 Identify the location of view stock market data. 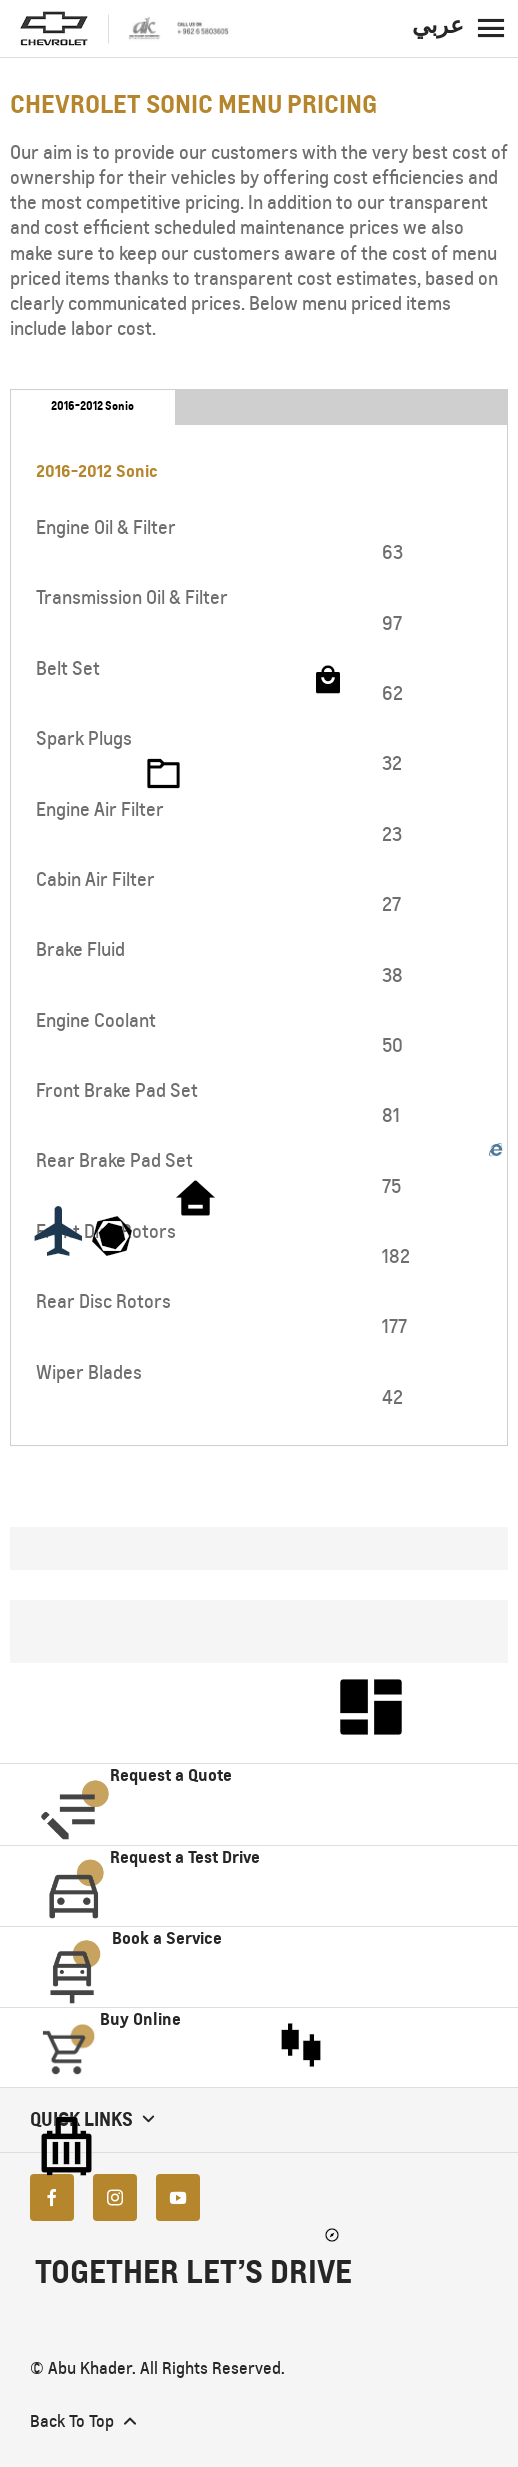
(301, 2045).